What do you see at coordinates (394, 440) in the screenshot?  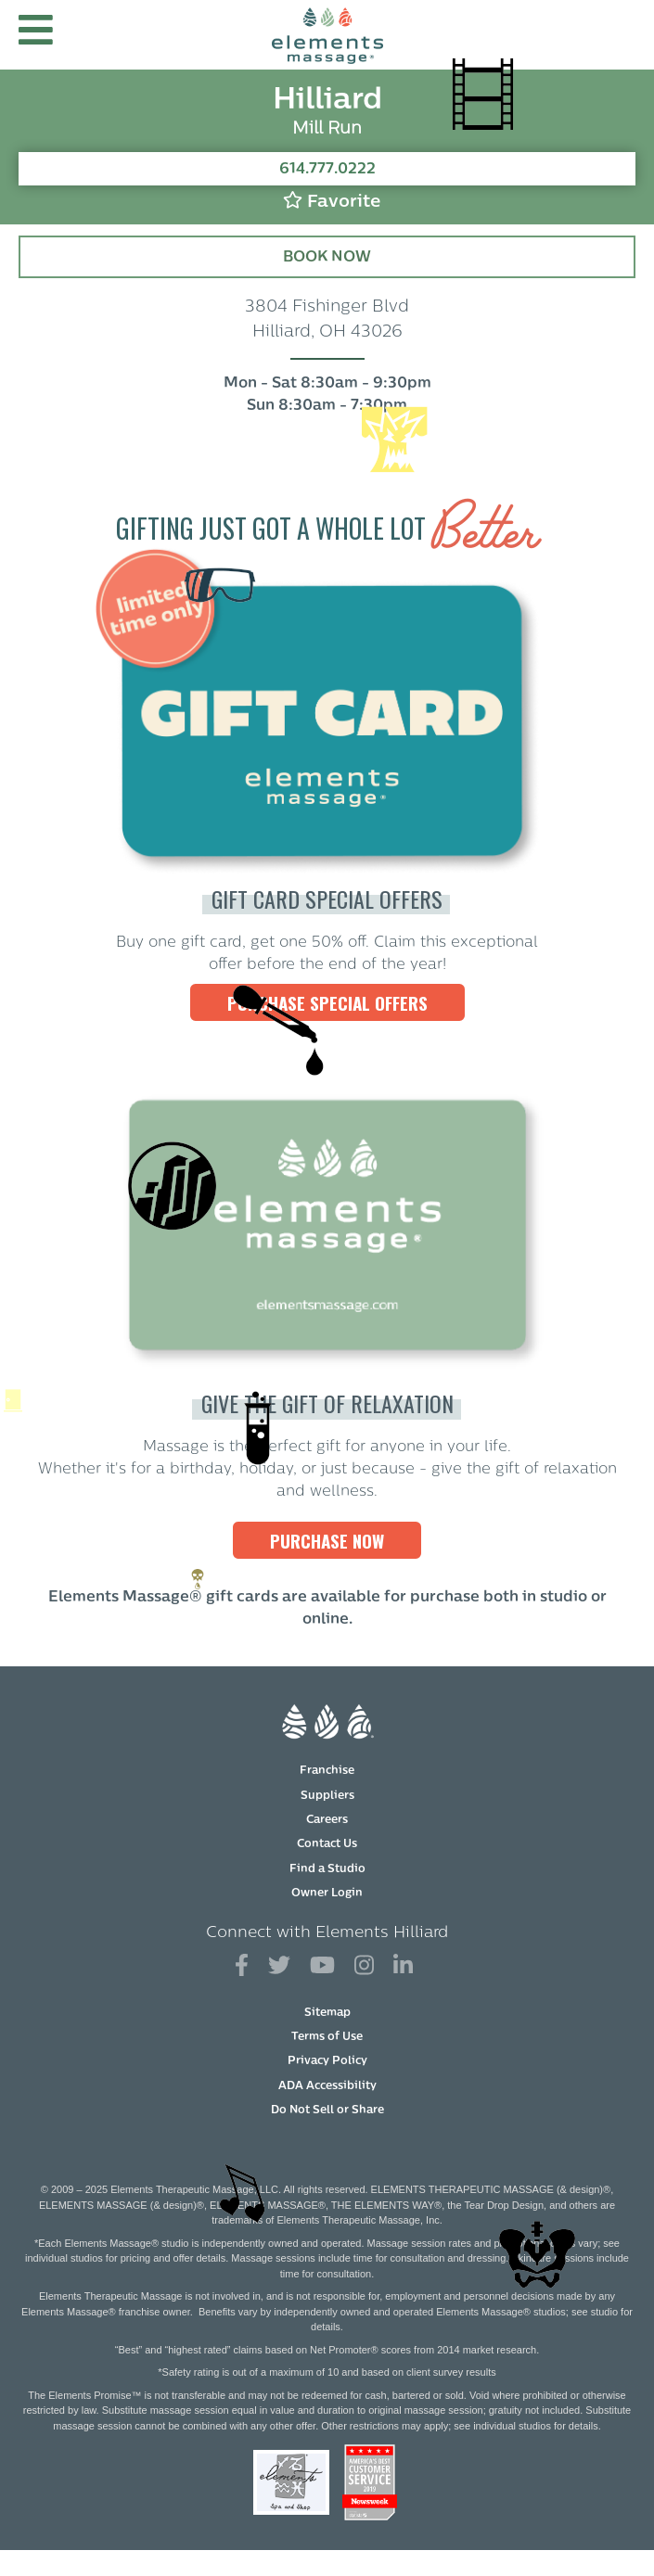 I see `indicates a cursed or haunted forest area` at bounding box center [394, 440].